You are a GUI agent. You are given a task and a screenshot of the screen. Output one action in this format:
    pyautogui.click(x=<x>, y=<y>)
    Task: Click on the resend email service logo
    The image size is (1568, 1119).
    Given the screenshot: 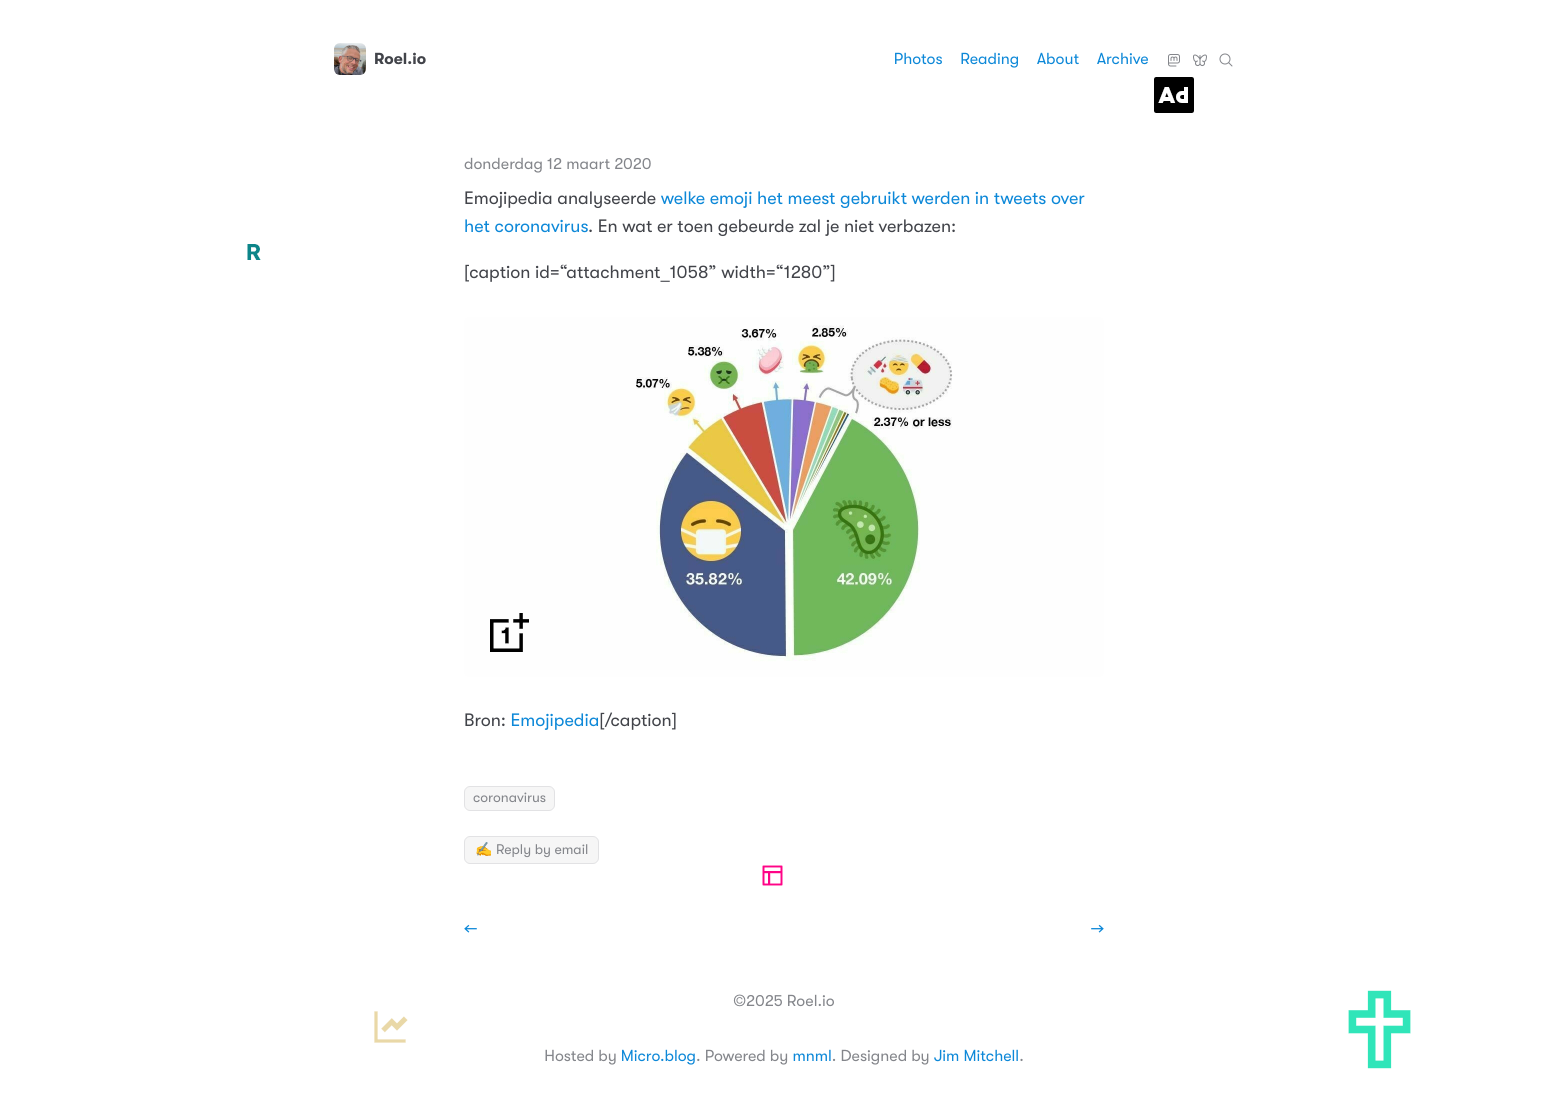 What is the action you would take?
    pyautogui.click(x=254, y=252)
    